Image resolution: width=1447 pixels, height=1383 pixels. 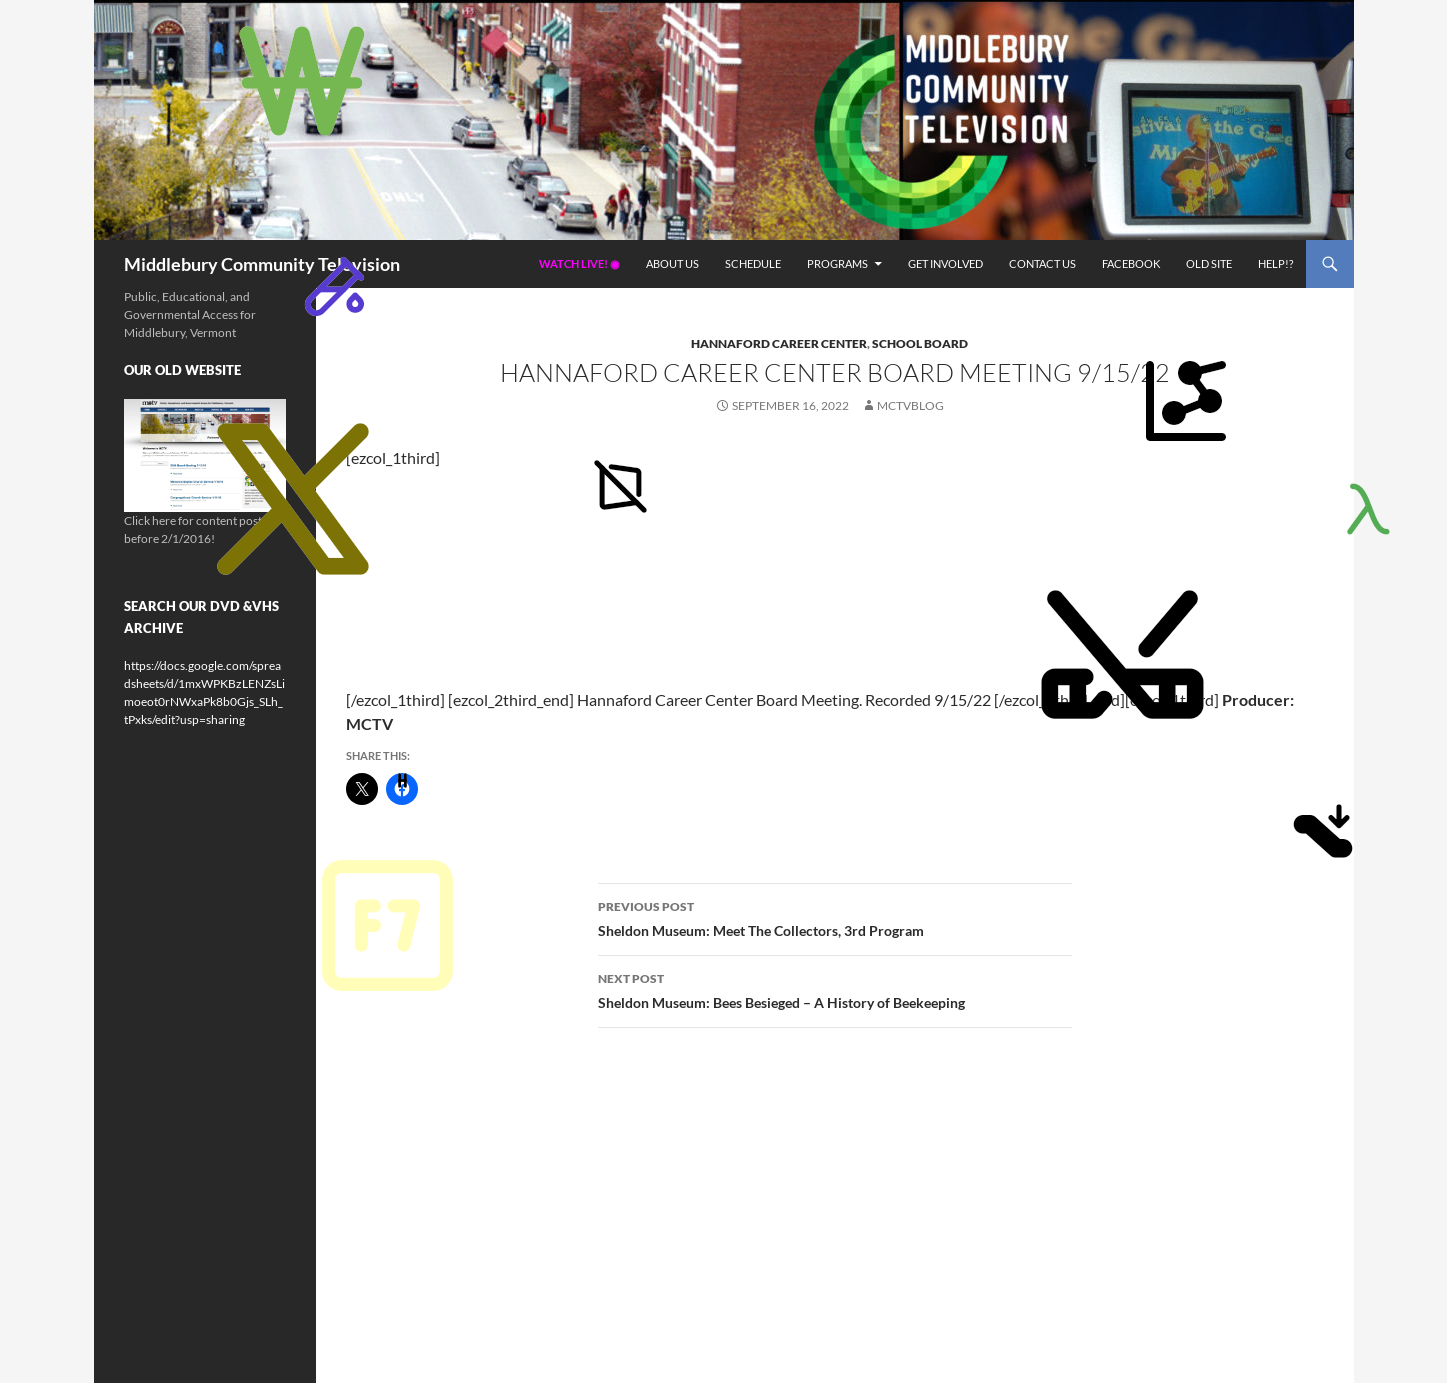 I want to click on view scatter plot or data visualization, so click(x=1186, y=401).